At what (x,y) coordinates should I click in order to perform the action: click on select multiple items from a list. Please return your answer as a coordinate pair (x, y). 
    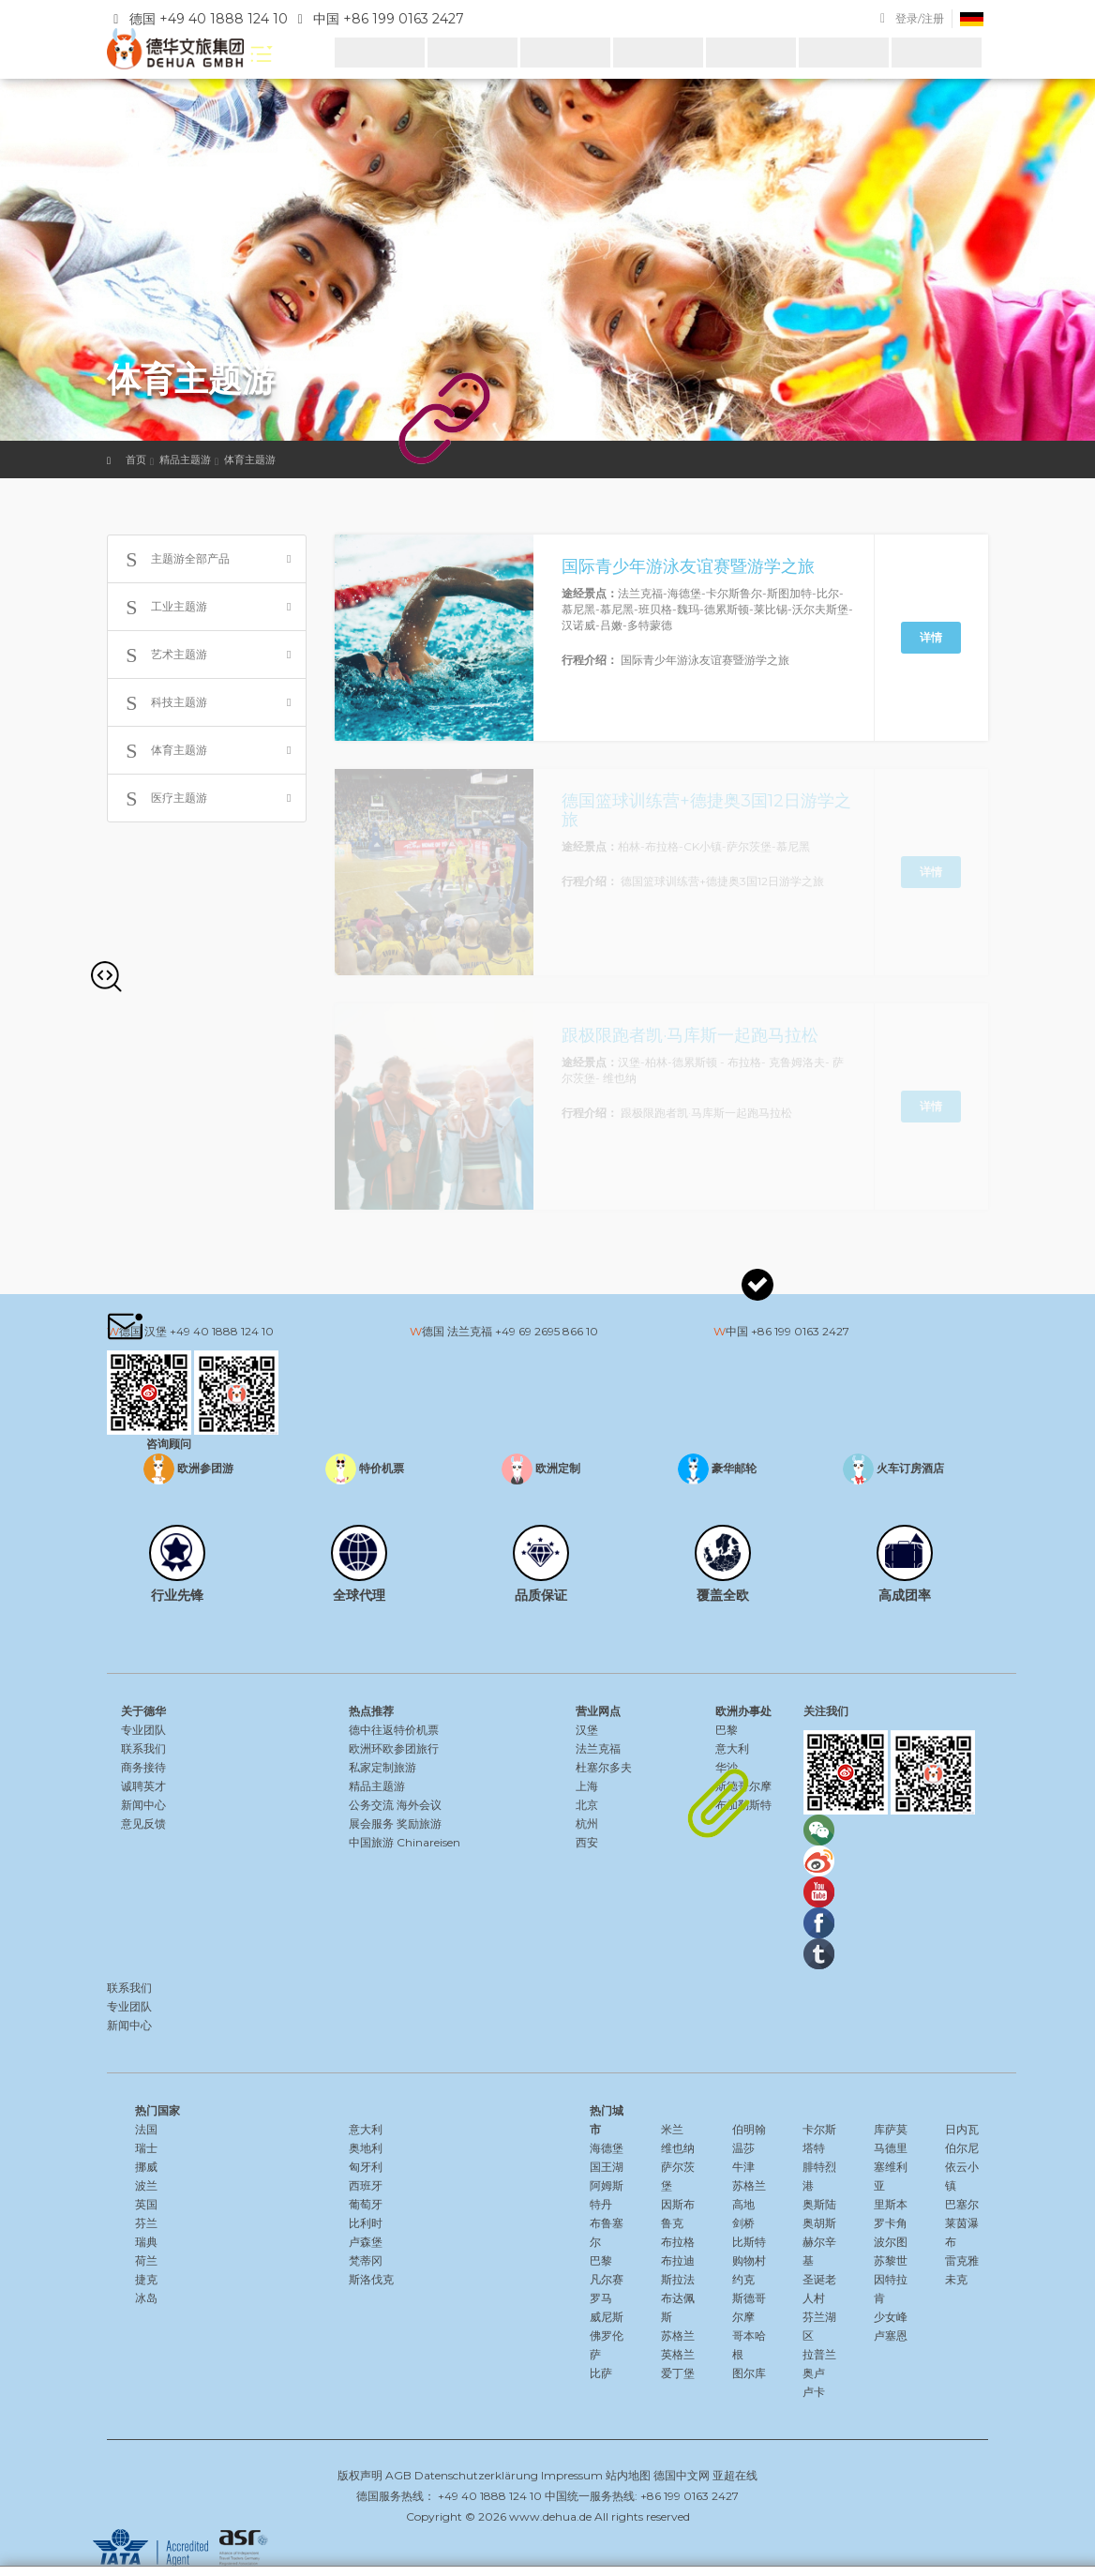
    Looking at the image, I should click on (261, 53).